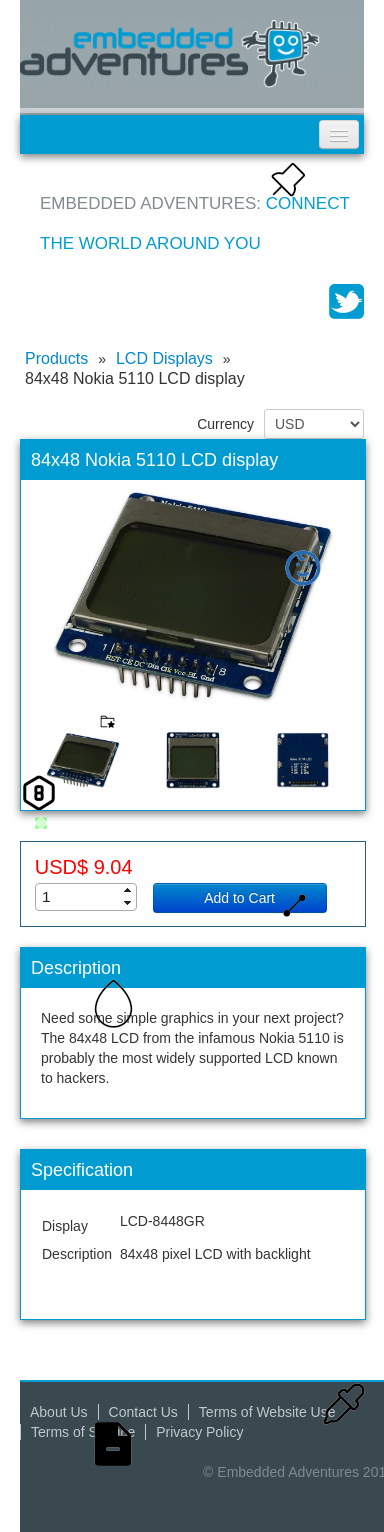  What do you see at coordinates (113, 1444) in the screenshot?
I see `remove content from a file` at bounding box center [113, 1444].